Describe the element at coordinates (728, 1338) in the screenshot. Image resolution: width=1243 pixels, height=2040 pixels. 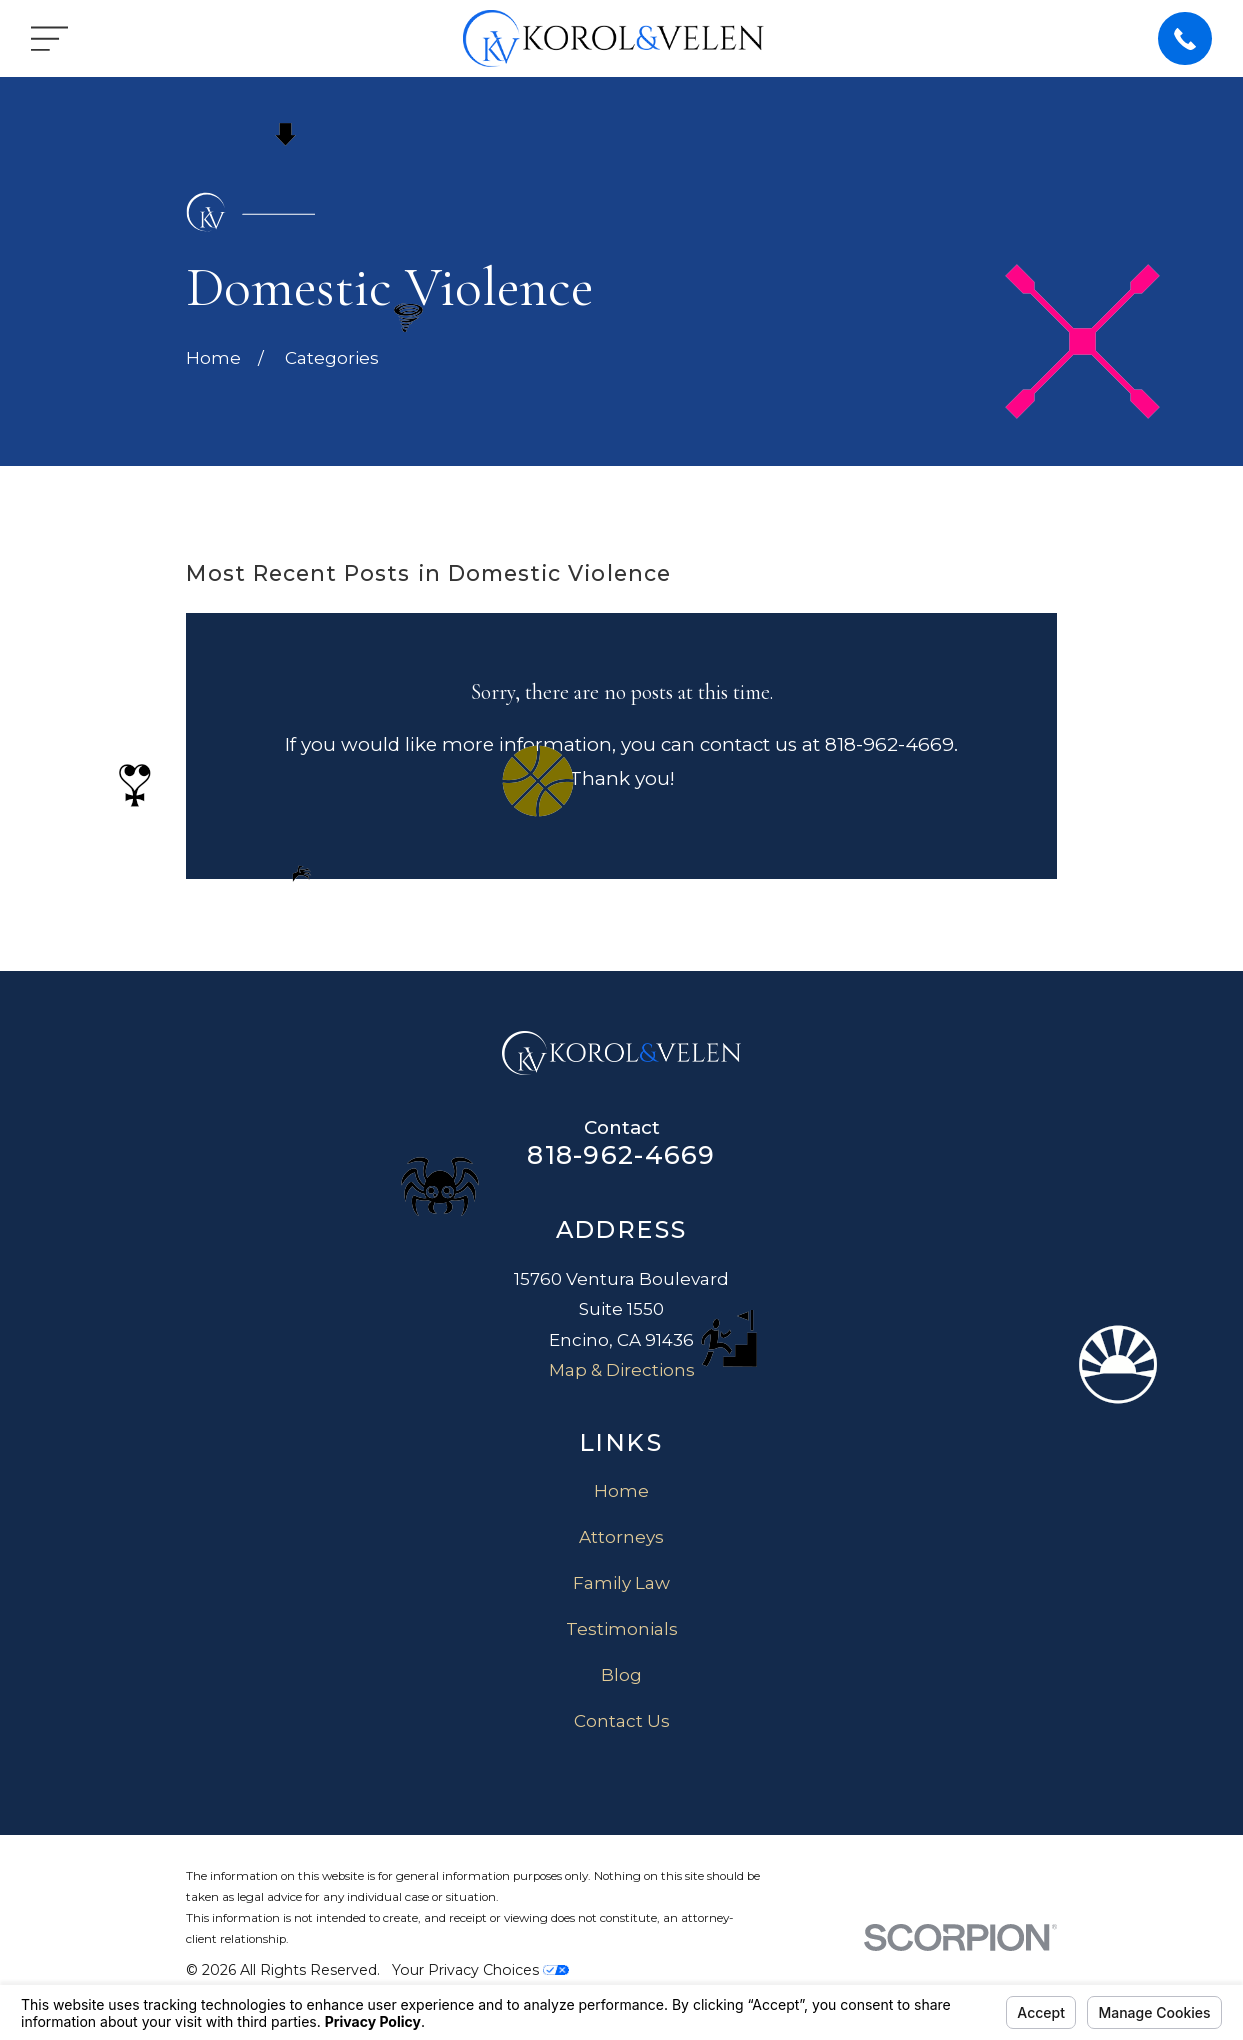
I see `track progress toward a goal` at that location.